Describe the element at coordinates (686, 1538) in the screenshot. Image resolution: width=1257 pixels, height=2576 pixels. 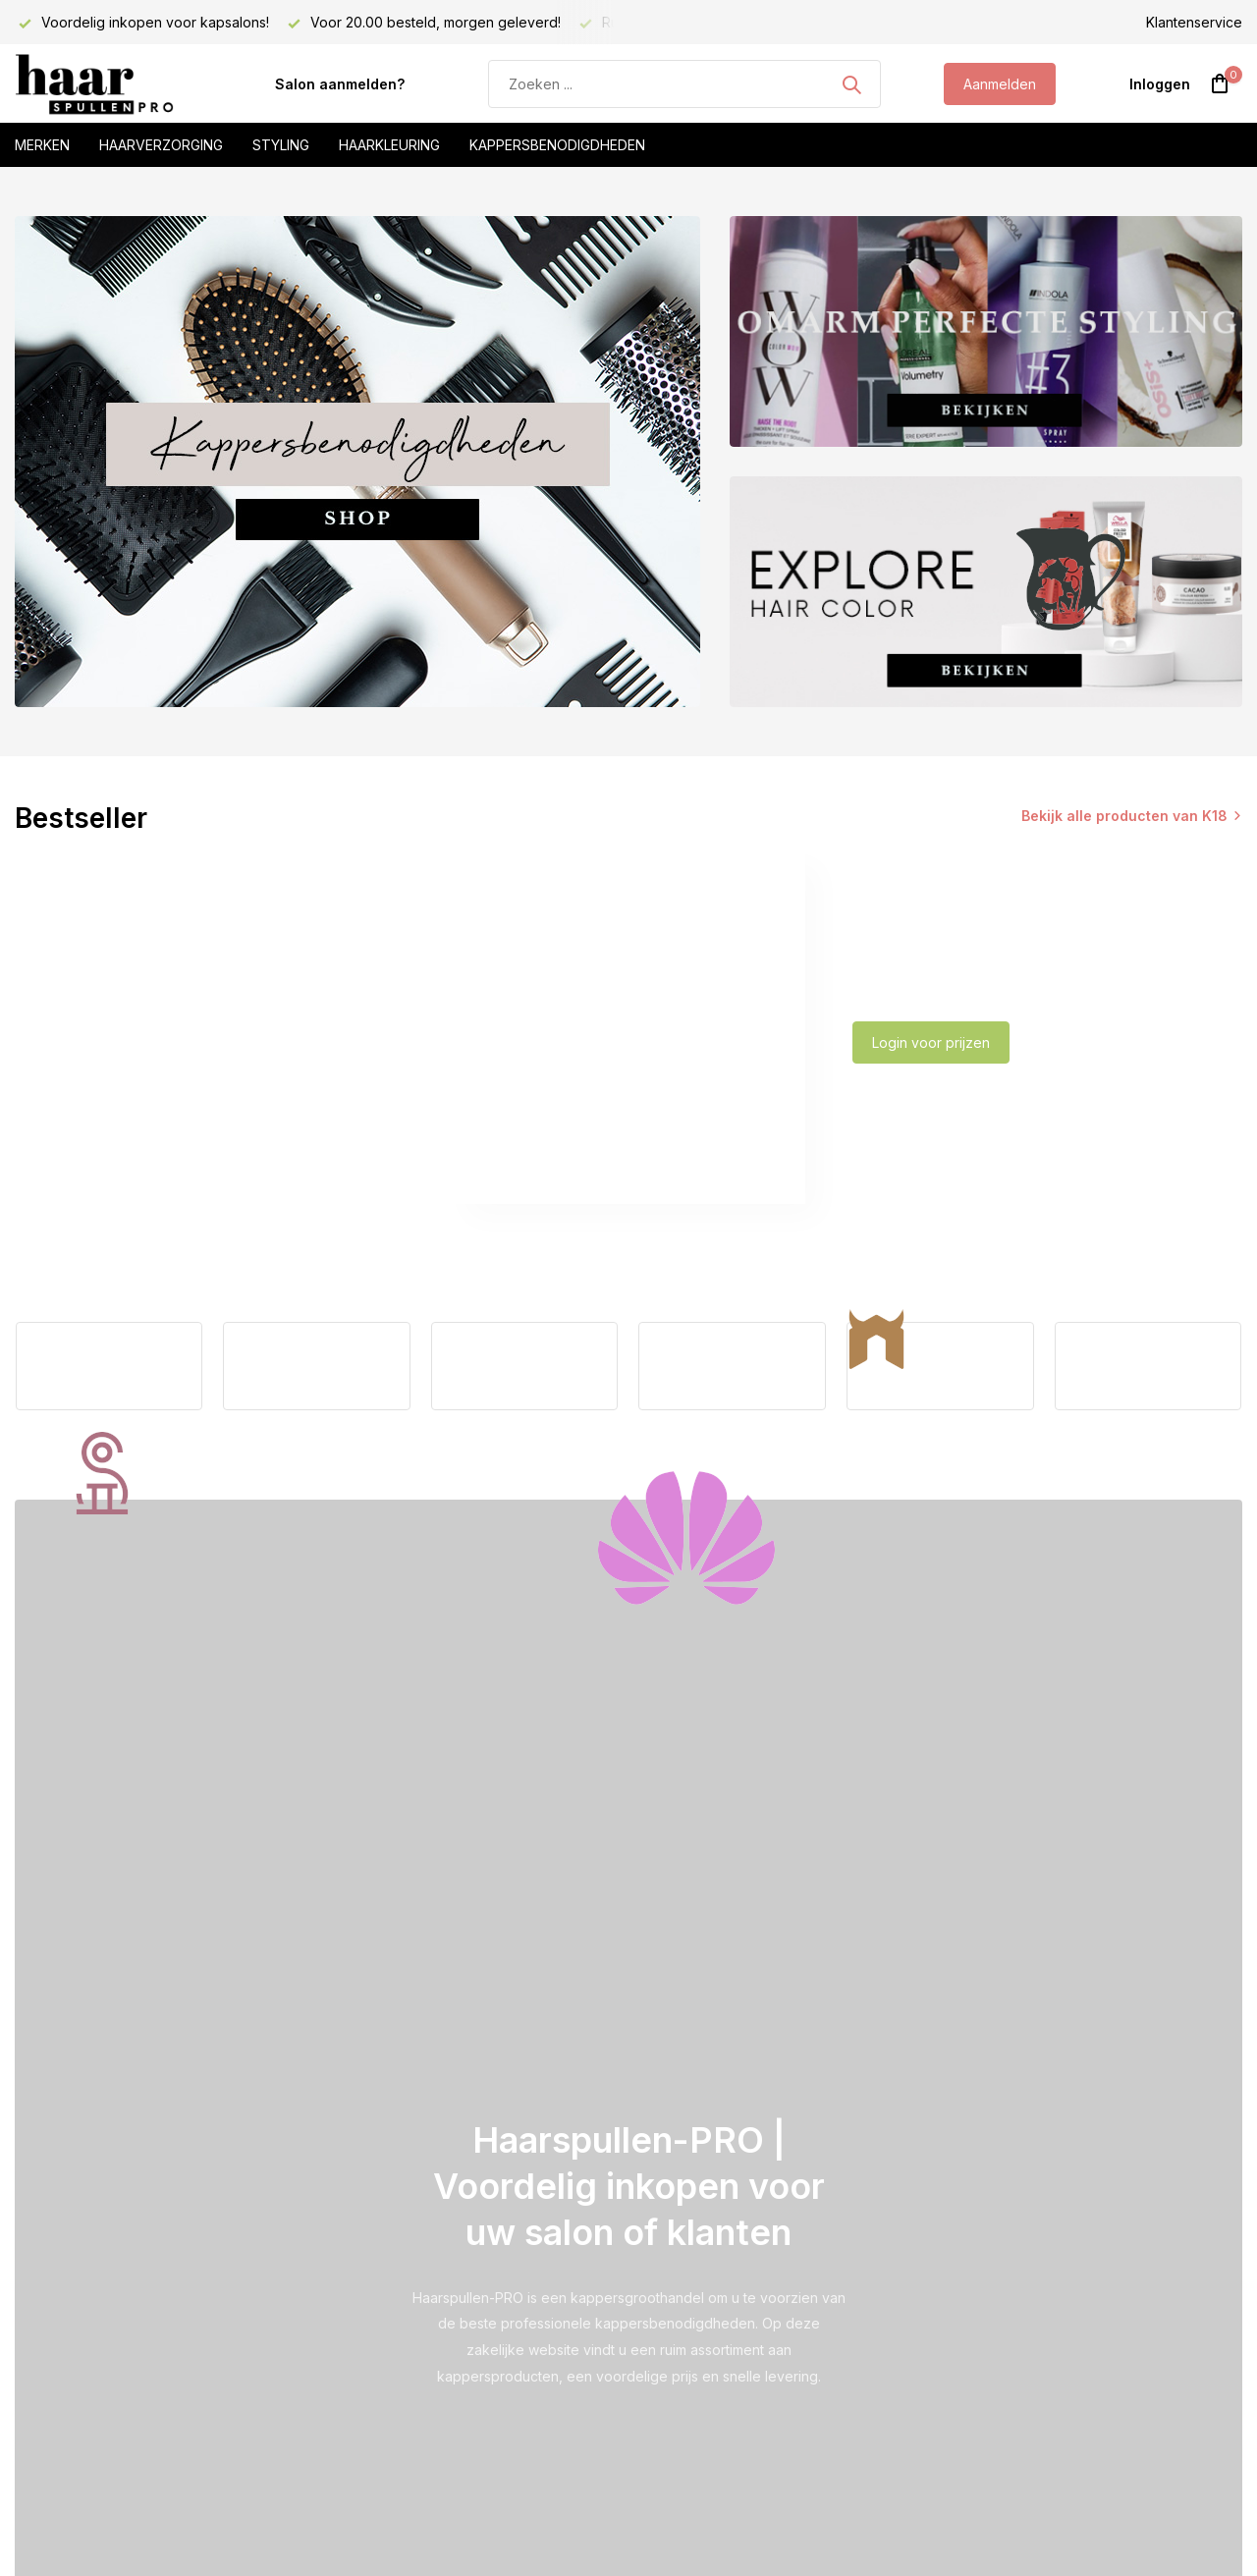
I see `Huawei brand logo` at that location.